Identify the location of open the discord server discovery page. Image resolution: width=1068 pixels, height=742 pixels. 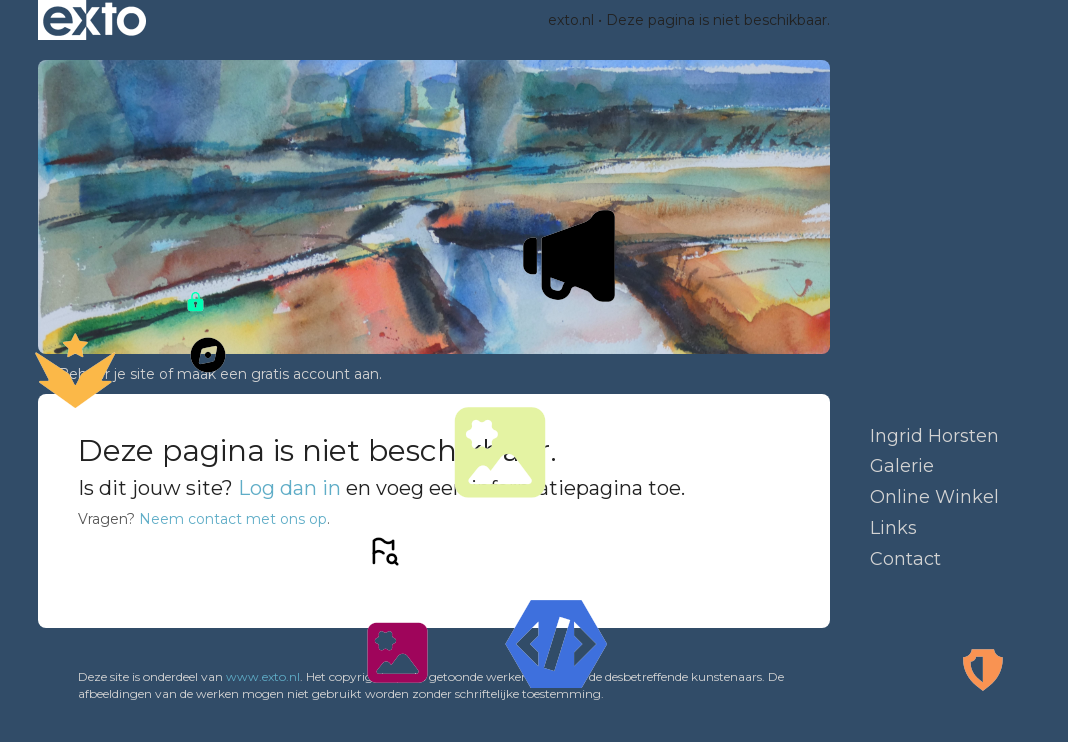
(208, 355).